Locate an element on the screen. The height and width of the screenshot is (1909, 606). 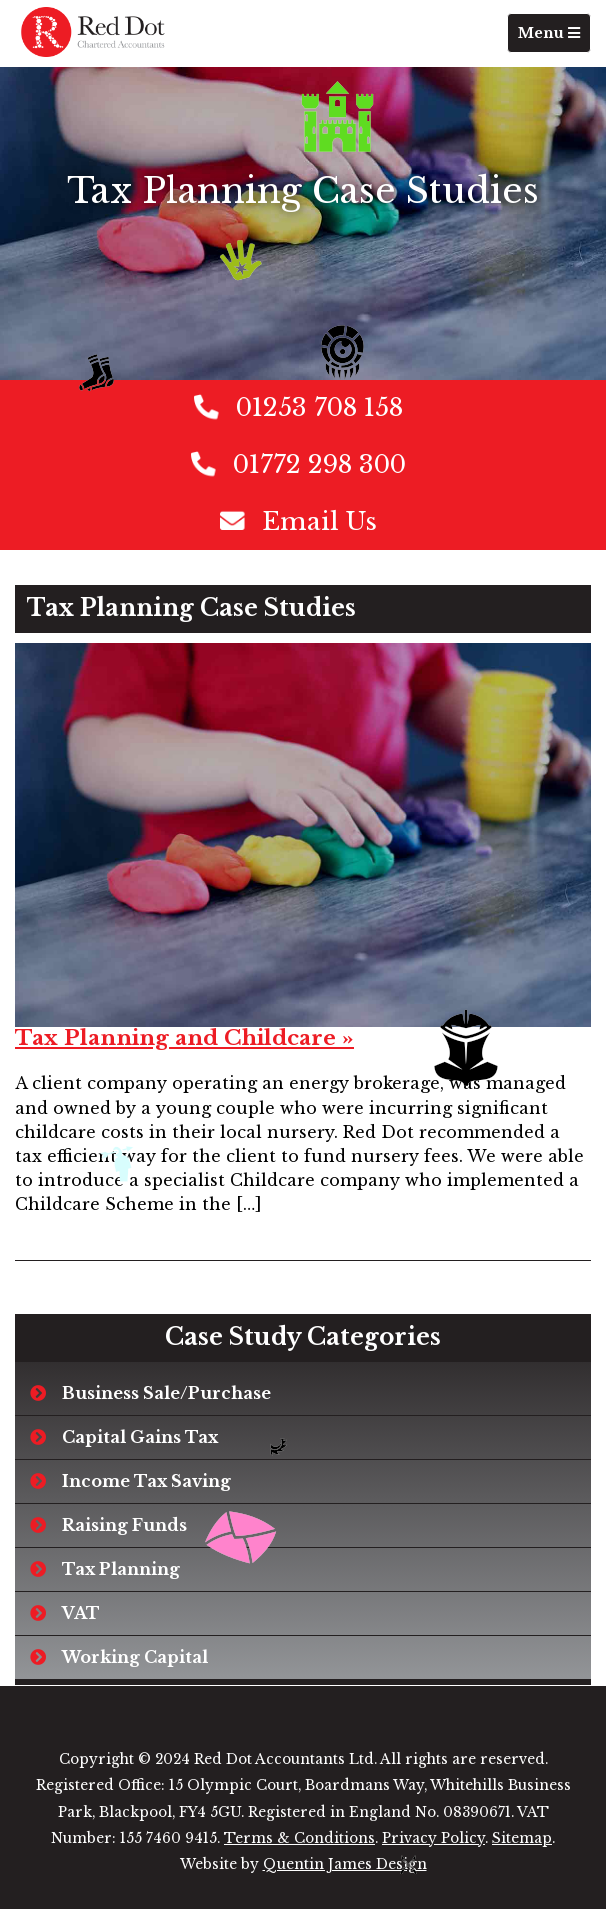
activate magic or special ability is located at coordinates (241, 261).